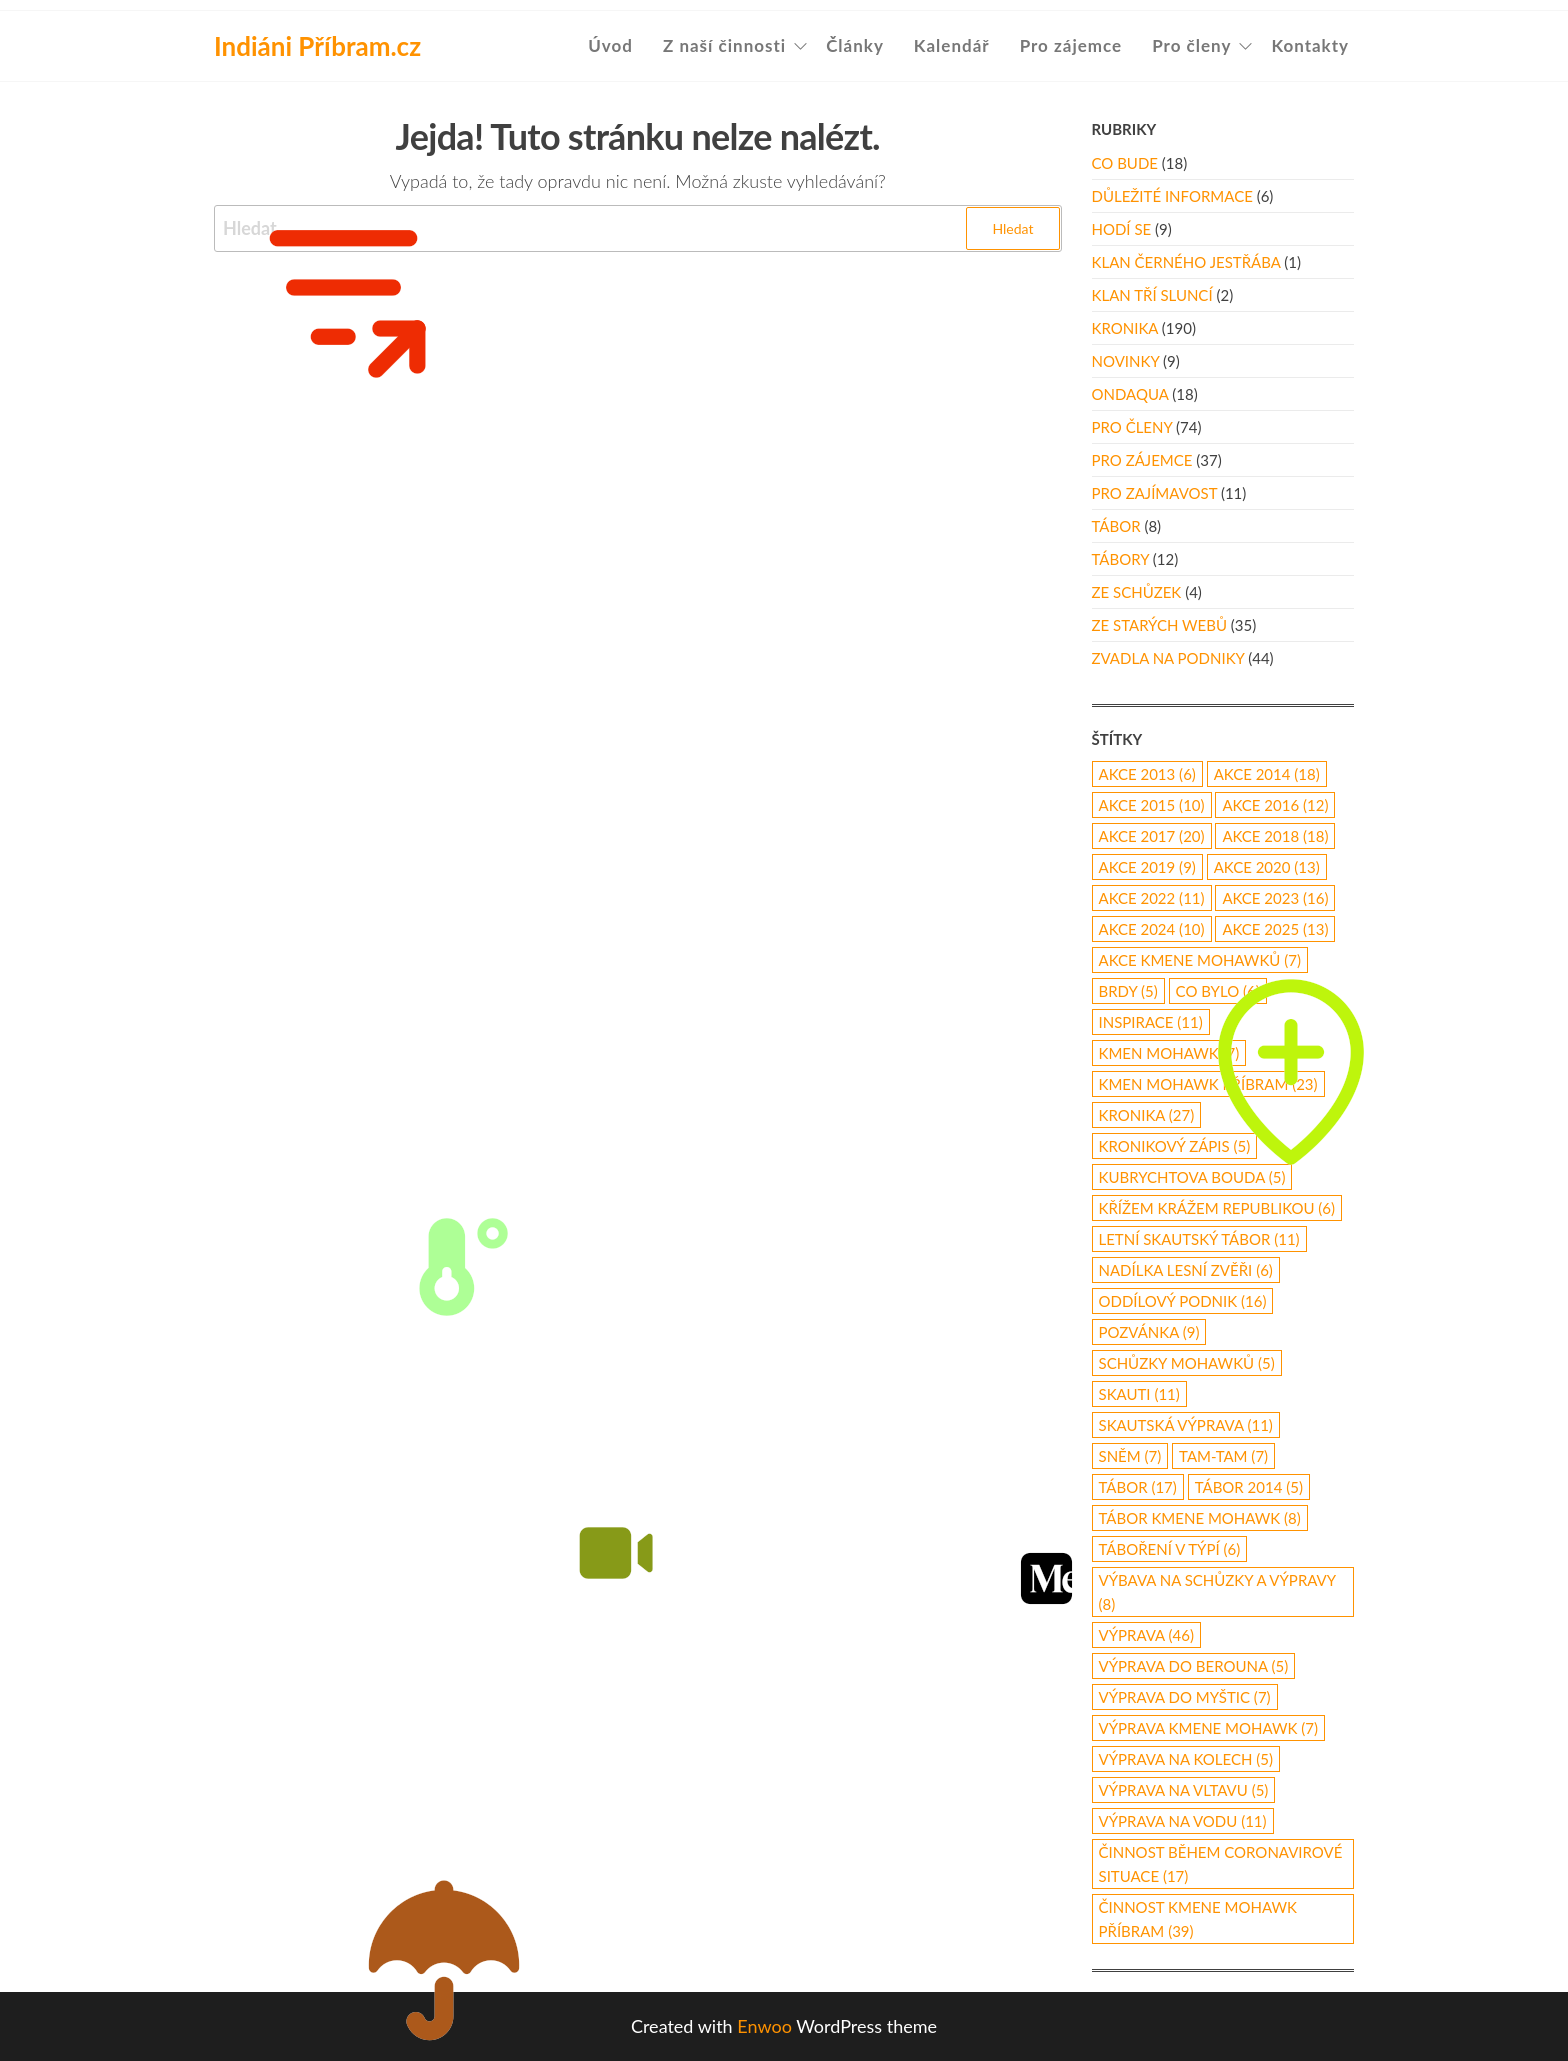 Image resolution: width=1568 pixels, height=2061 pixels. Describe the element at coordinates (1291, 1072) in the screenshot. I see `add a new location pin` at that location.